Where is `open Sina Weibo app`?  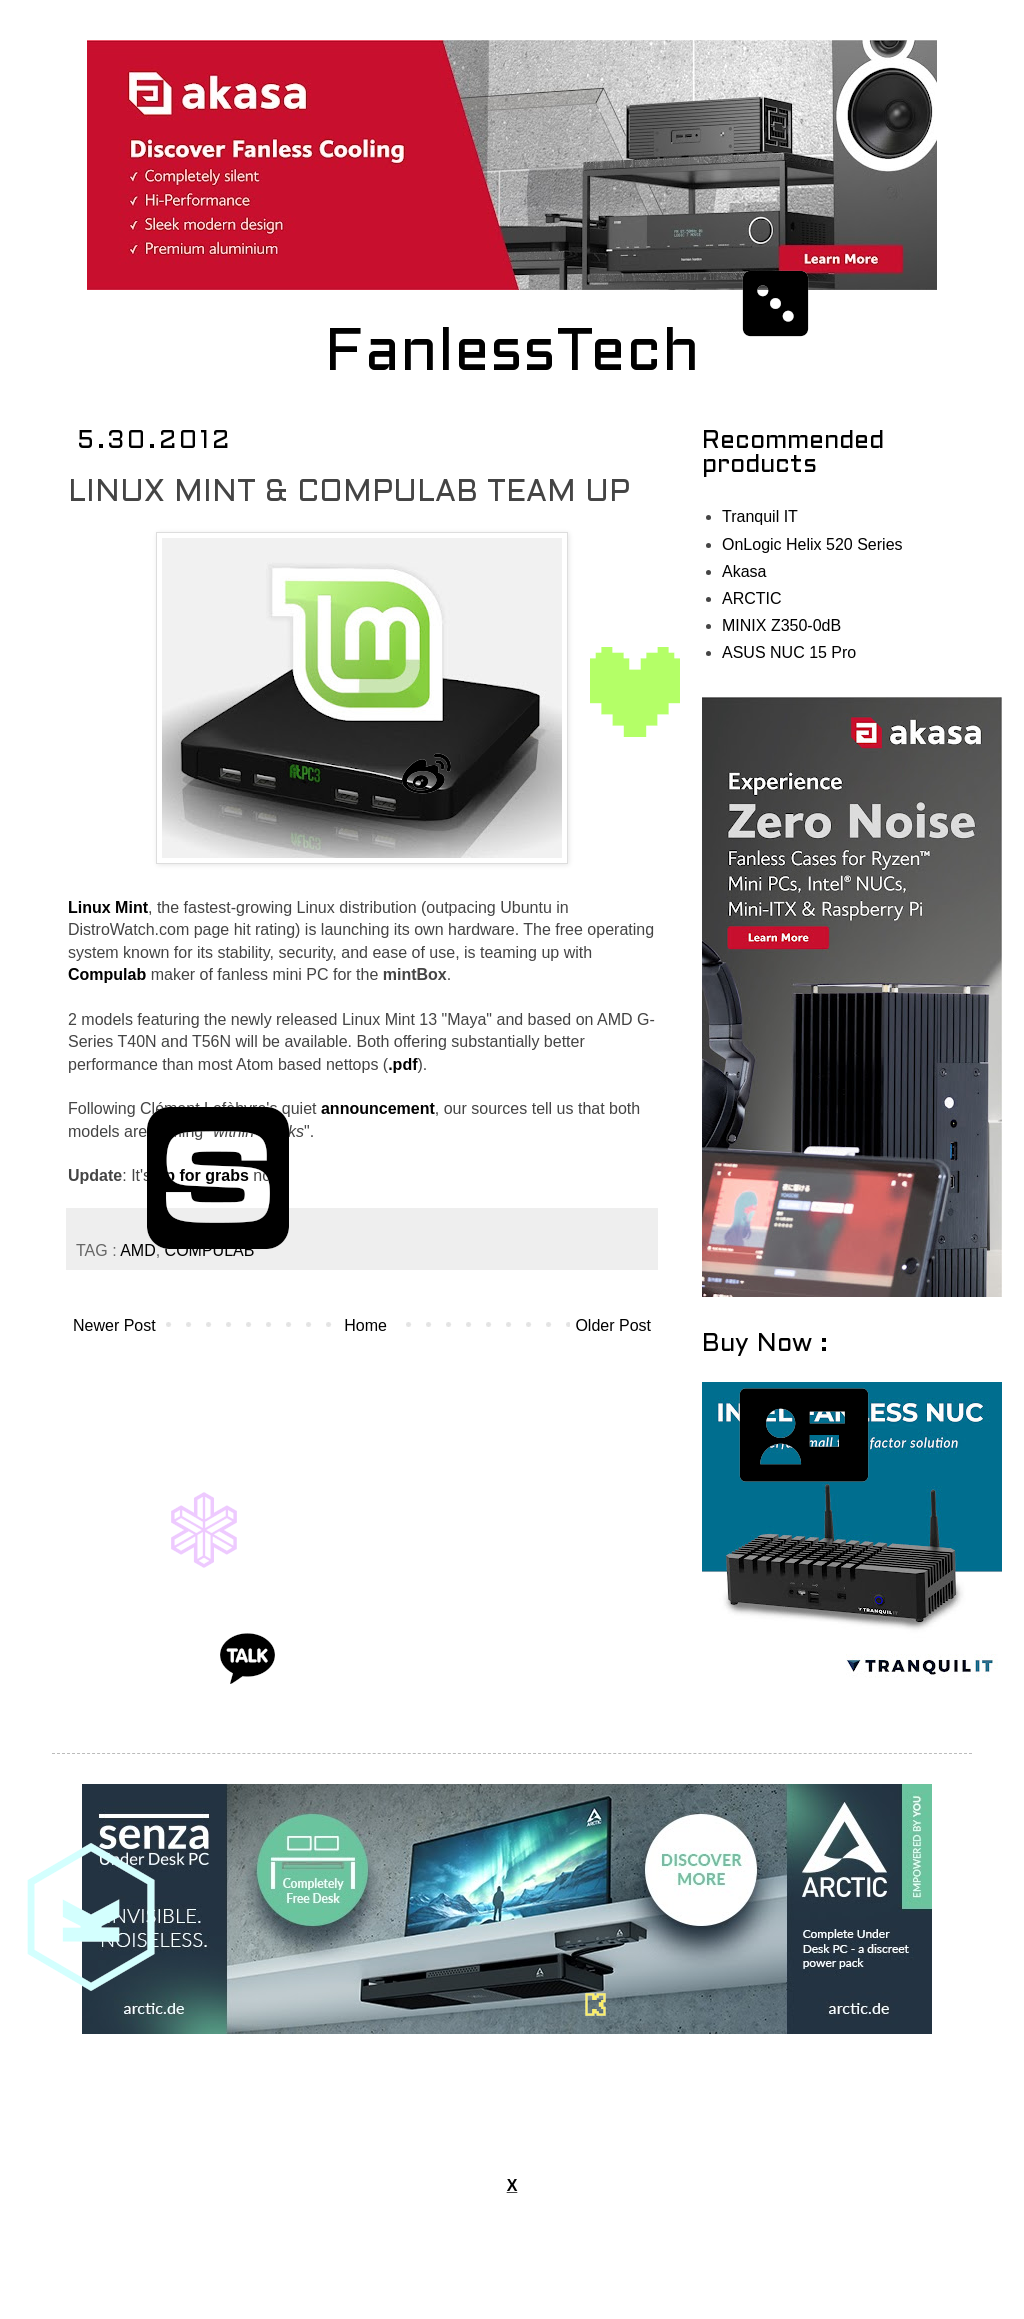
open Sina Weibo app is located at coordinates (426, 773).